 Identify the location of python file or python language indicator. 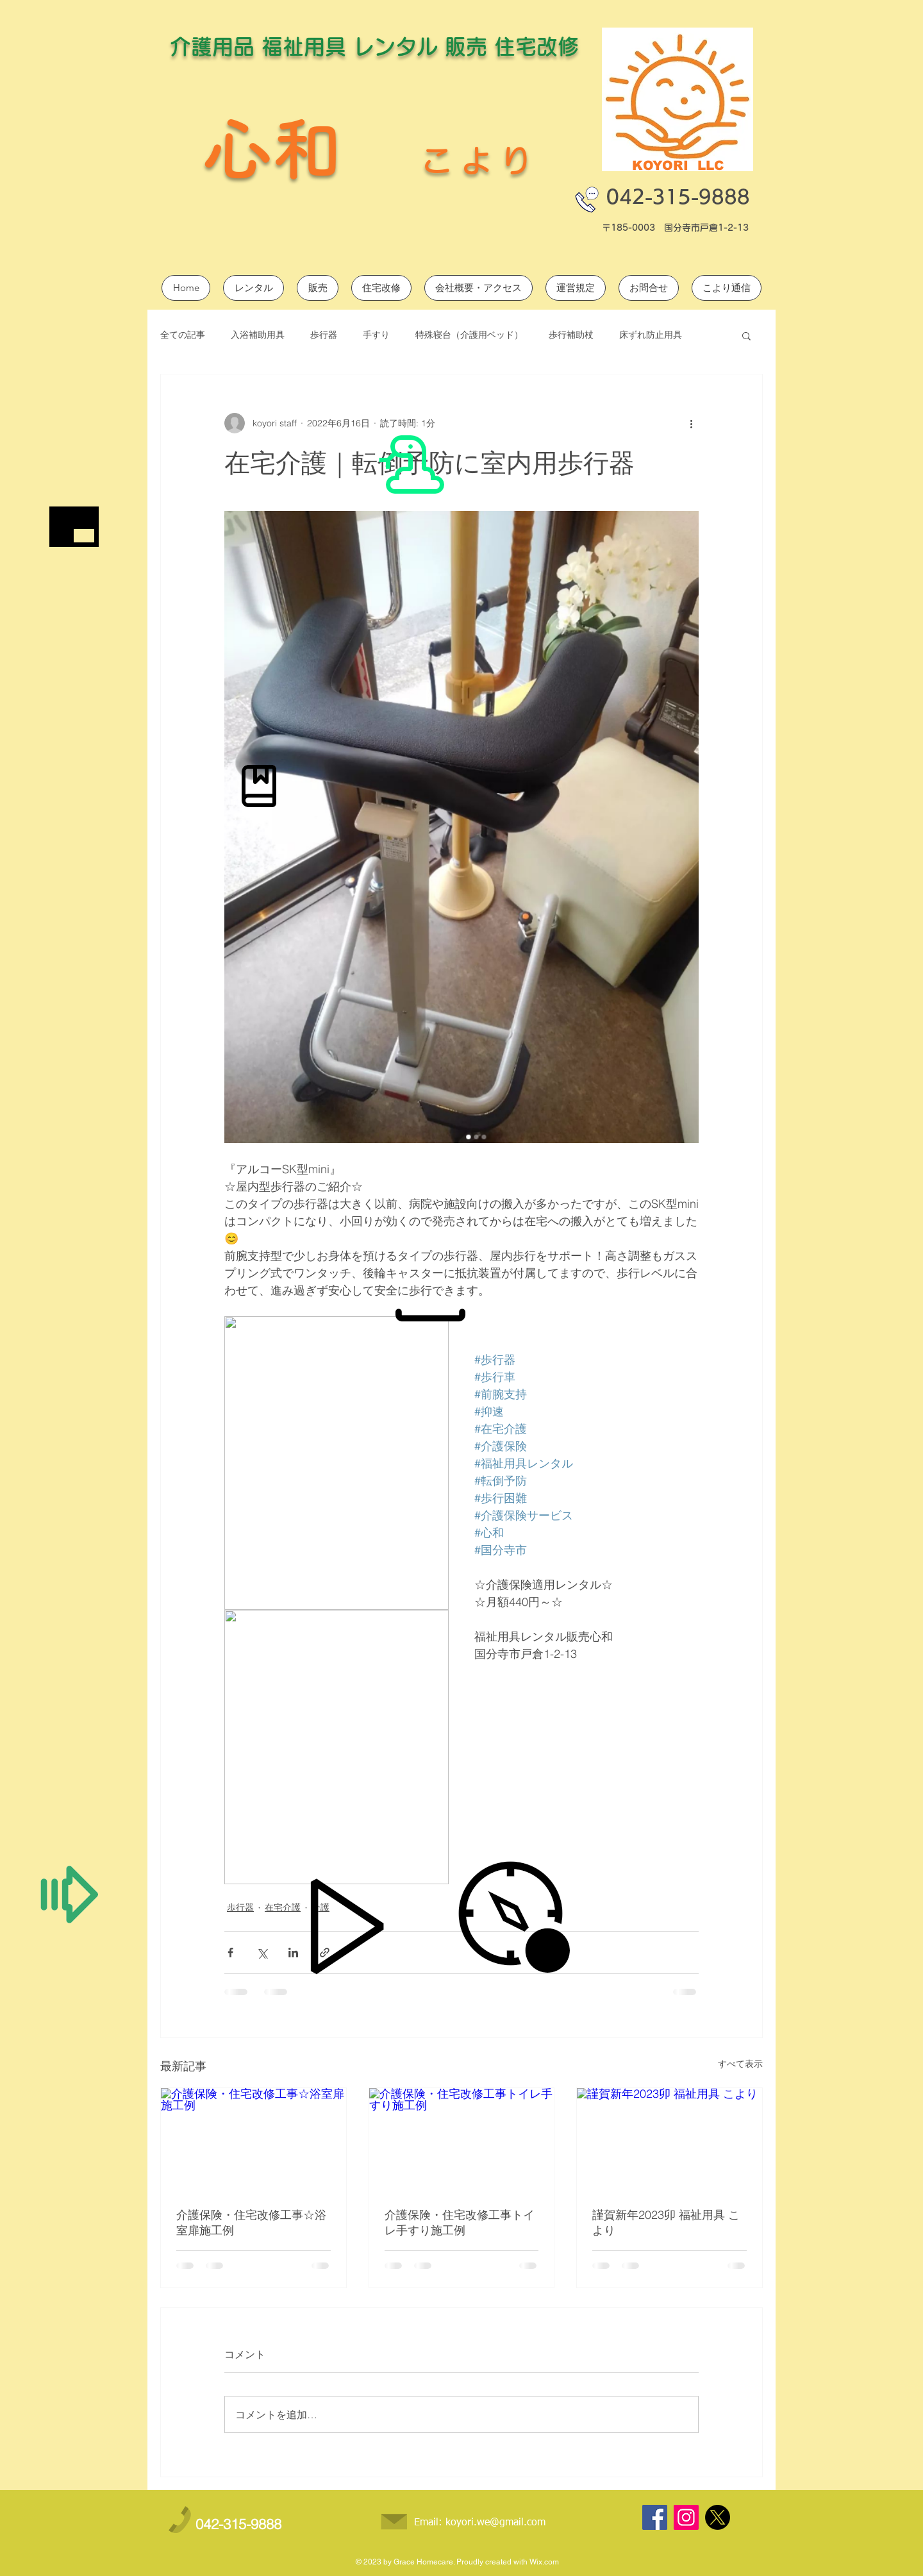
(413, 467).